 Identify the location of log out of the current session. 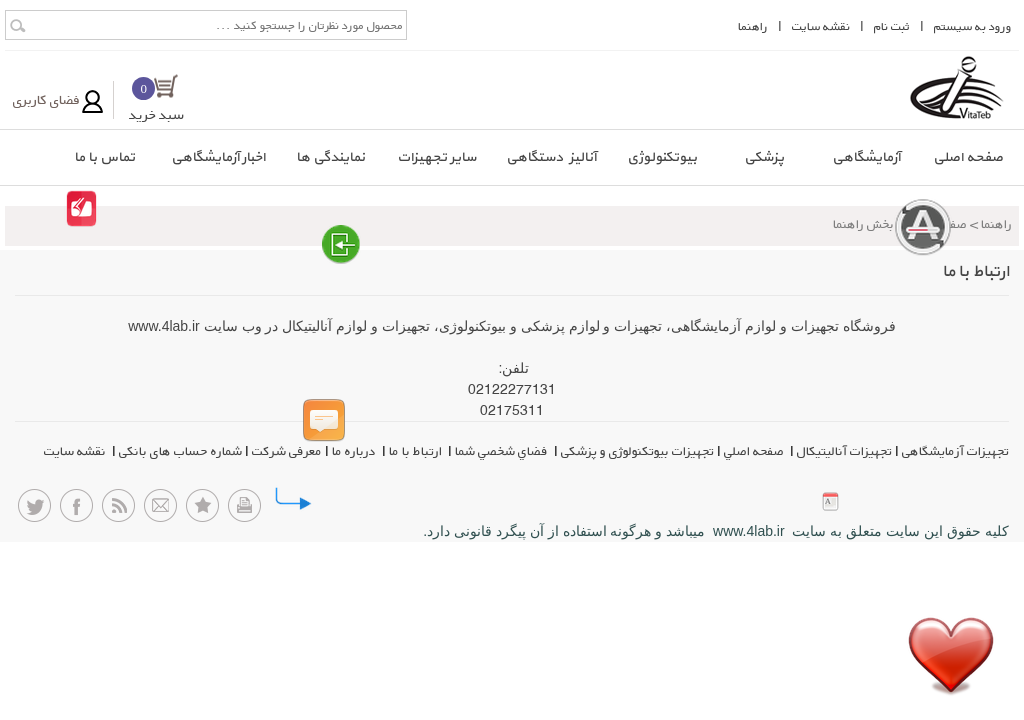
(341, 244).